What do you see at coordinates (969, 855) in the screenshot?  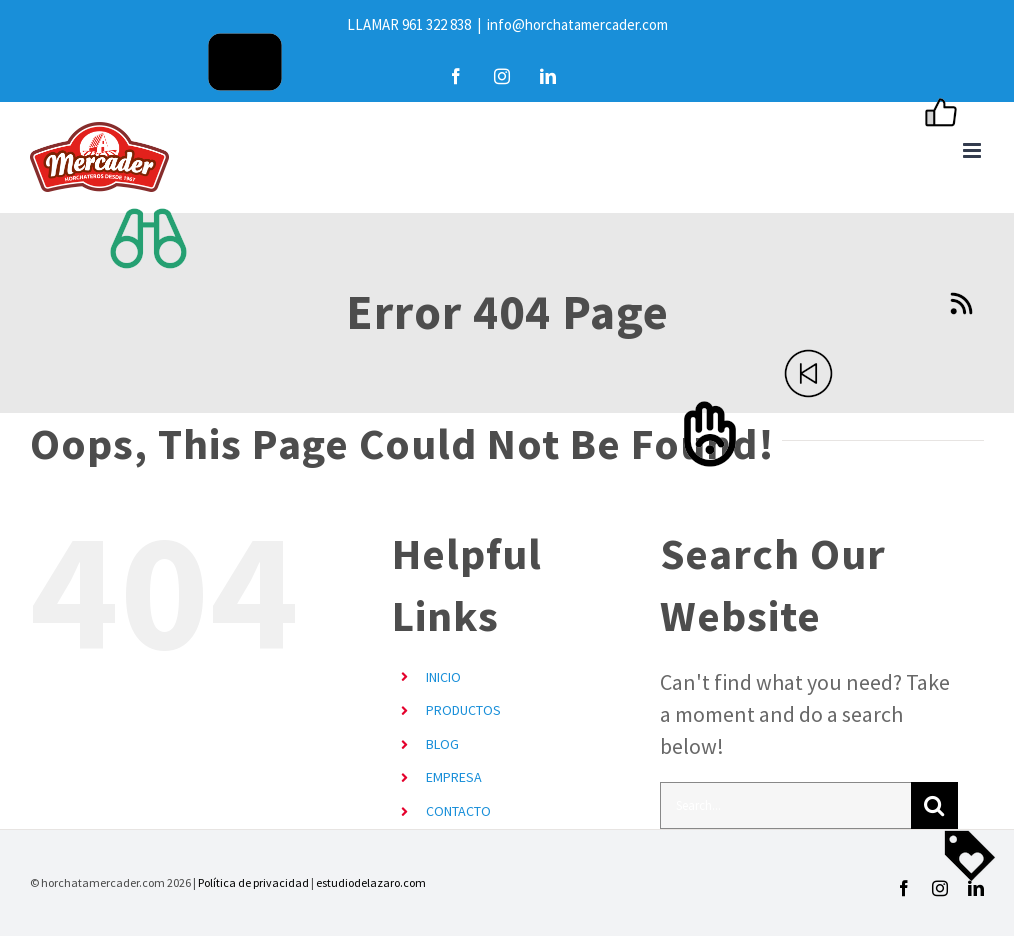 I see `view loyalty rewards or points` at bounding box center [969, 855].